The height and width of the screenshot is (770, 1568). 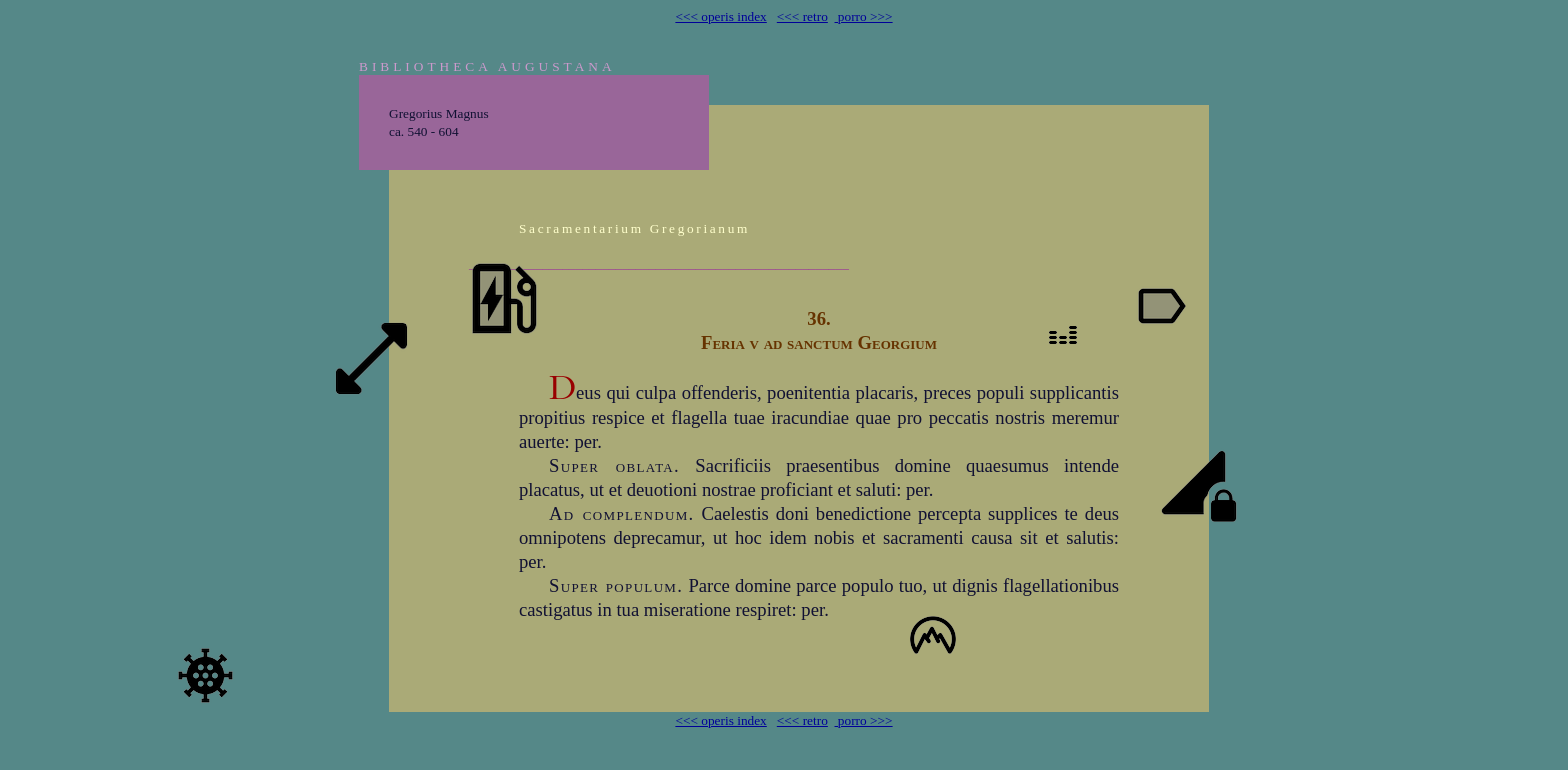 I want to click on find nearby electric vehicle charging stations, so click(x=503, y=298).